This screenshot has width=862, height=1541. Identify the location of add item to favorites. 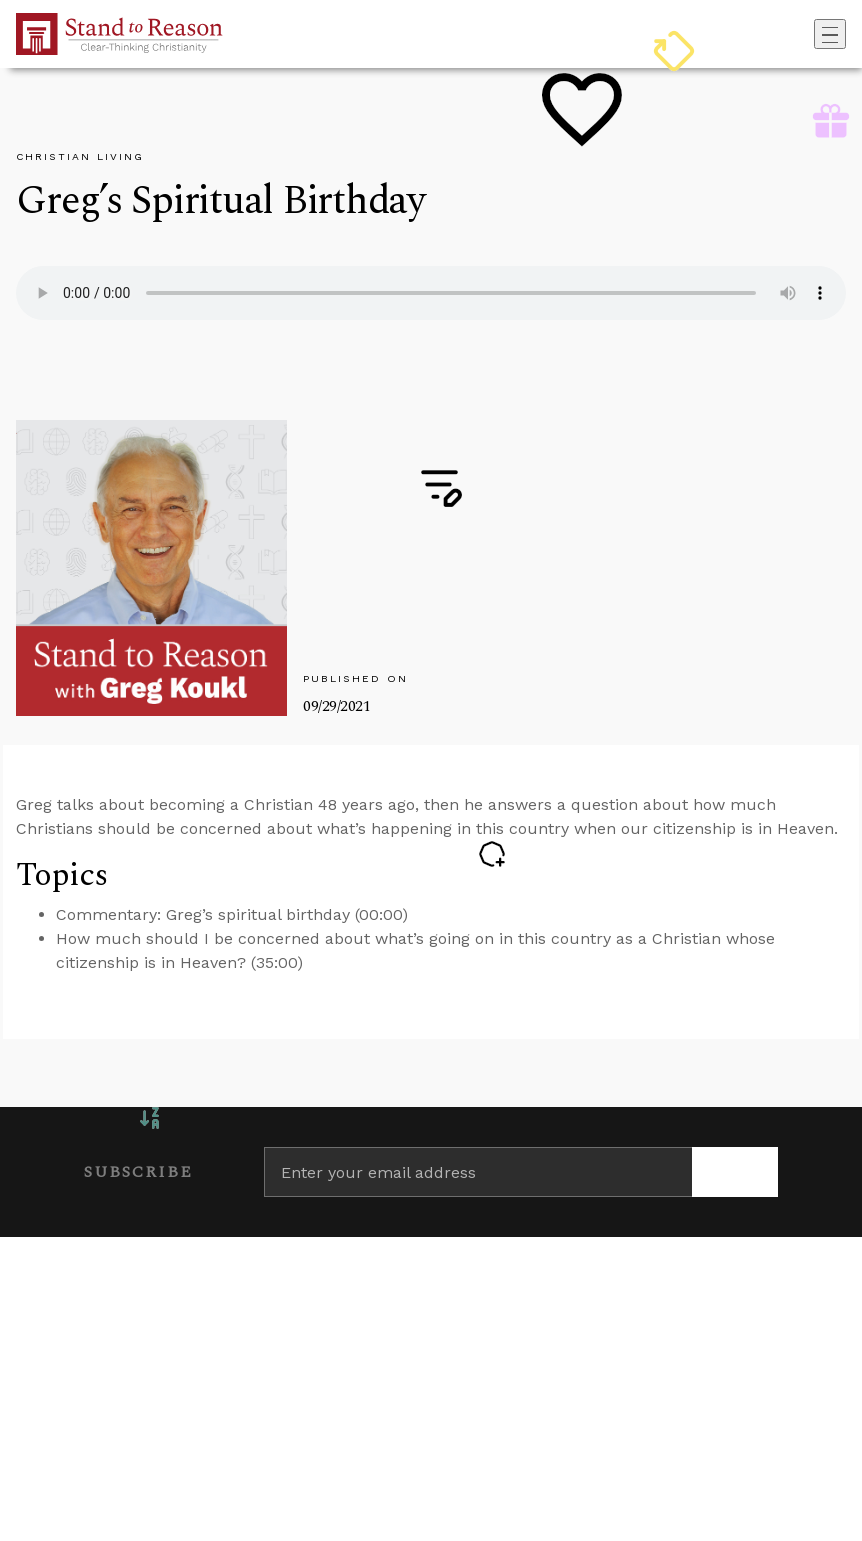
(582, 109).